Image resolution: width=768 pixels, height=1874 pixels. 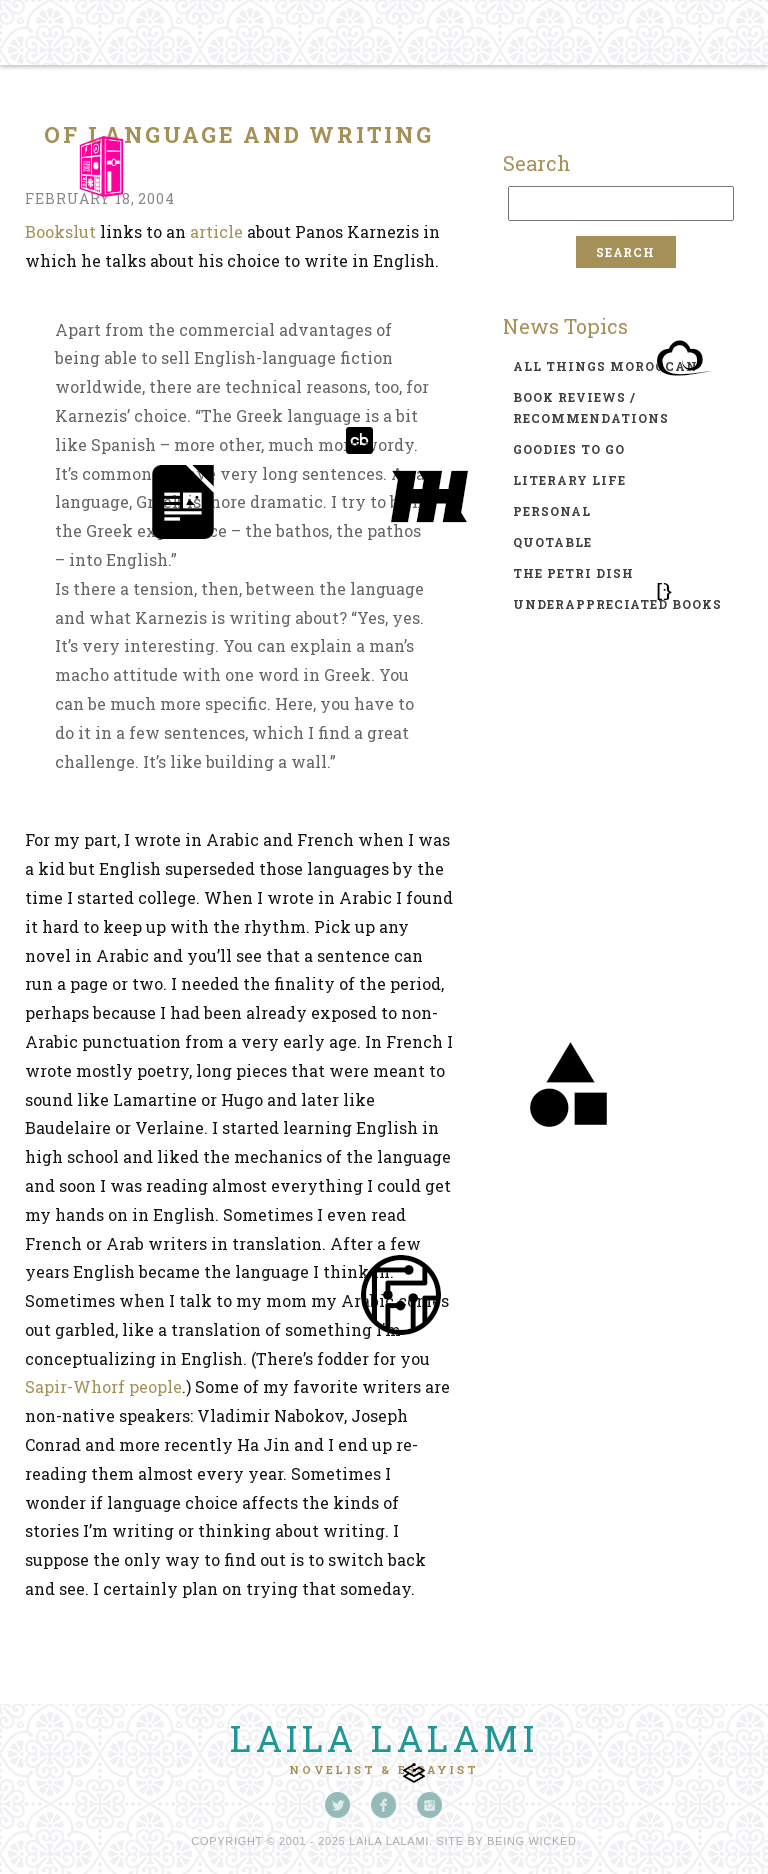 What do you see at coordinates (685, 358) in the screenshot?
I see `ethers.js library branding or documentation link` at bounding box center [685, 358].